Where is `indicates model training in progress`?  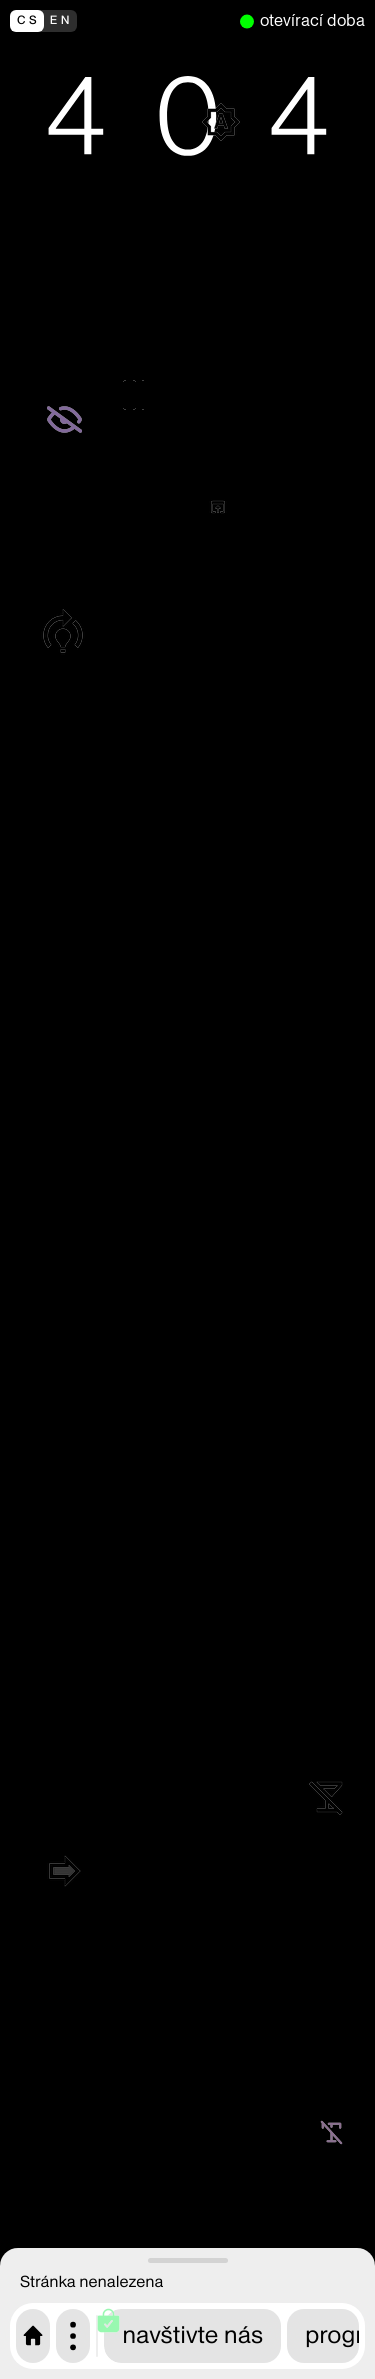
indicates model training in progress is located at coordinates (63, 633).